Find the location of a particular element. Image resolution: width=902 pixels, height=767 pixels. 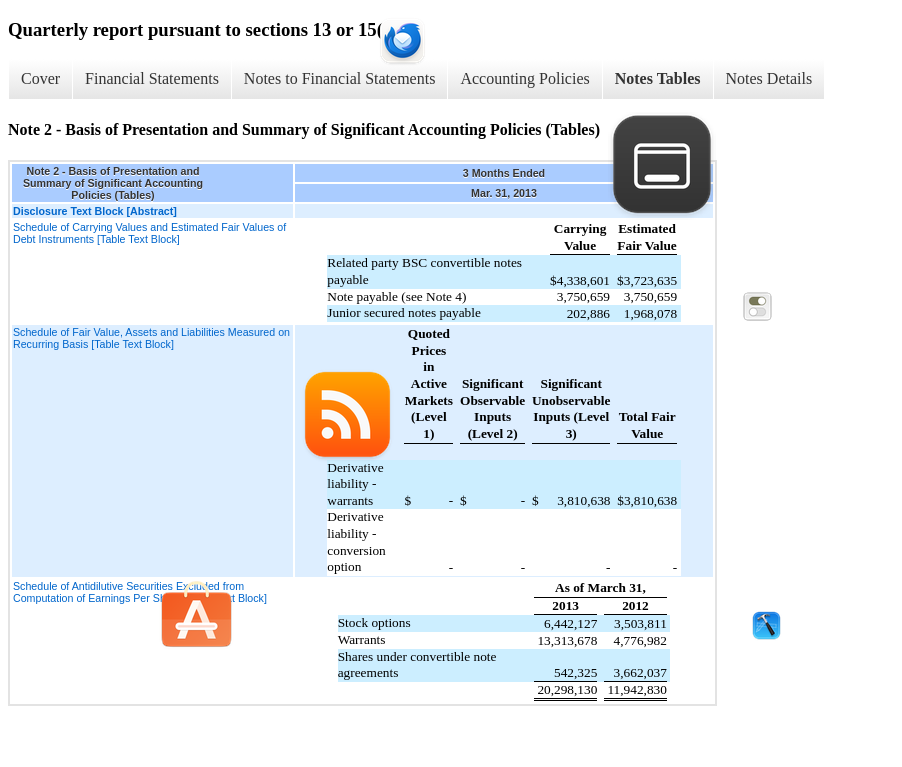

open desktop and screen saver preferences is located at coordinates (662, 166).